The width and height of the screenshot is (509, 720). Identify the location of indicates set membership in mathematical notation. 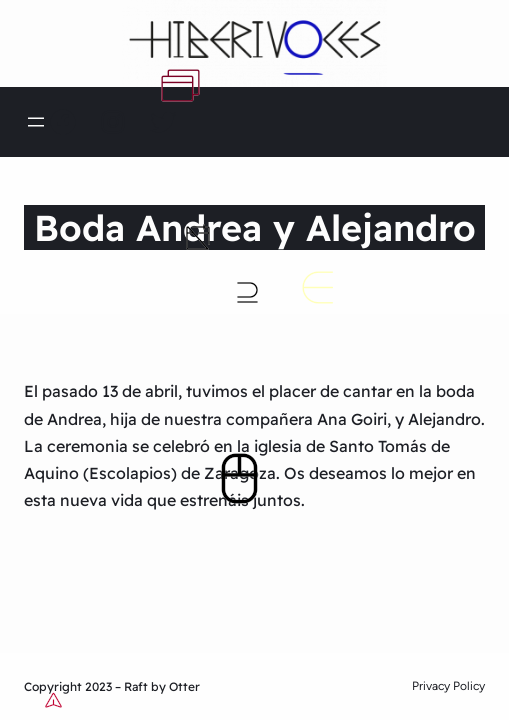
(318, 287).